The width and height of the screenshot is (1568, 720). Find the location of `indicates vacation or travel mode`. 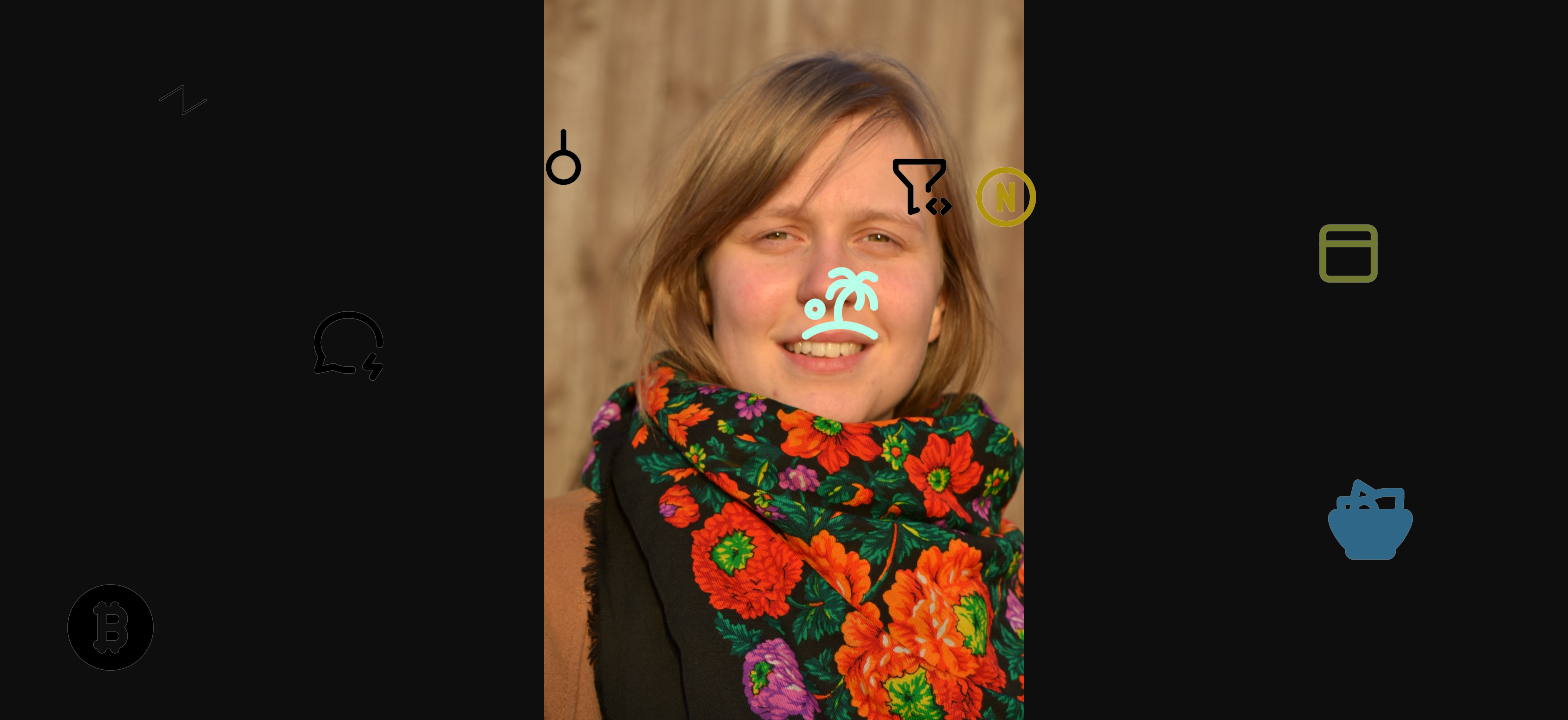

indicates vacation or travel mode is located at coordinates (840, 304).